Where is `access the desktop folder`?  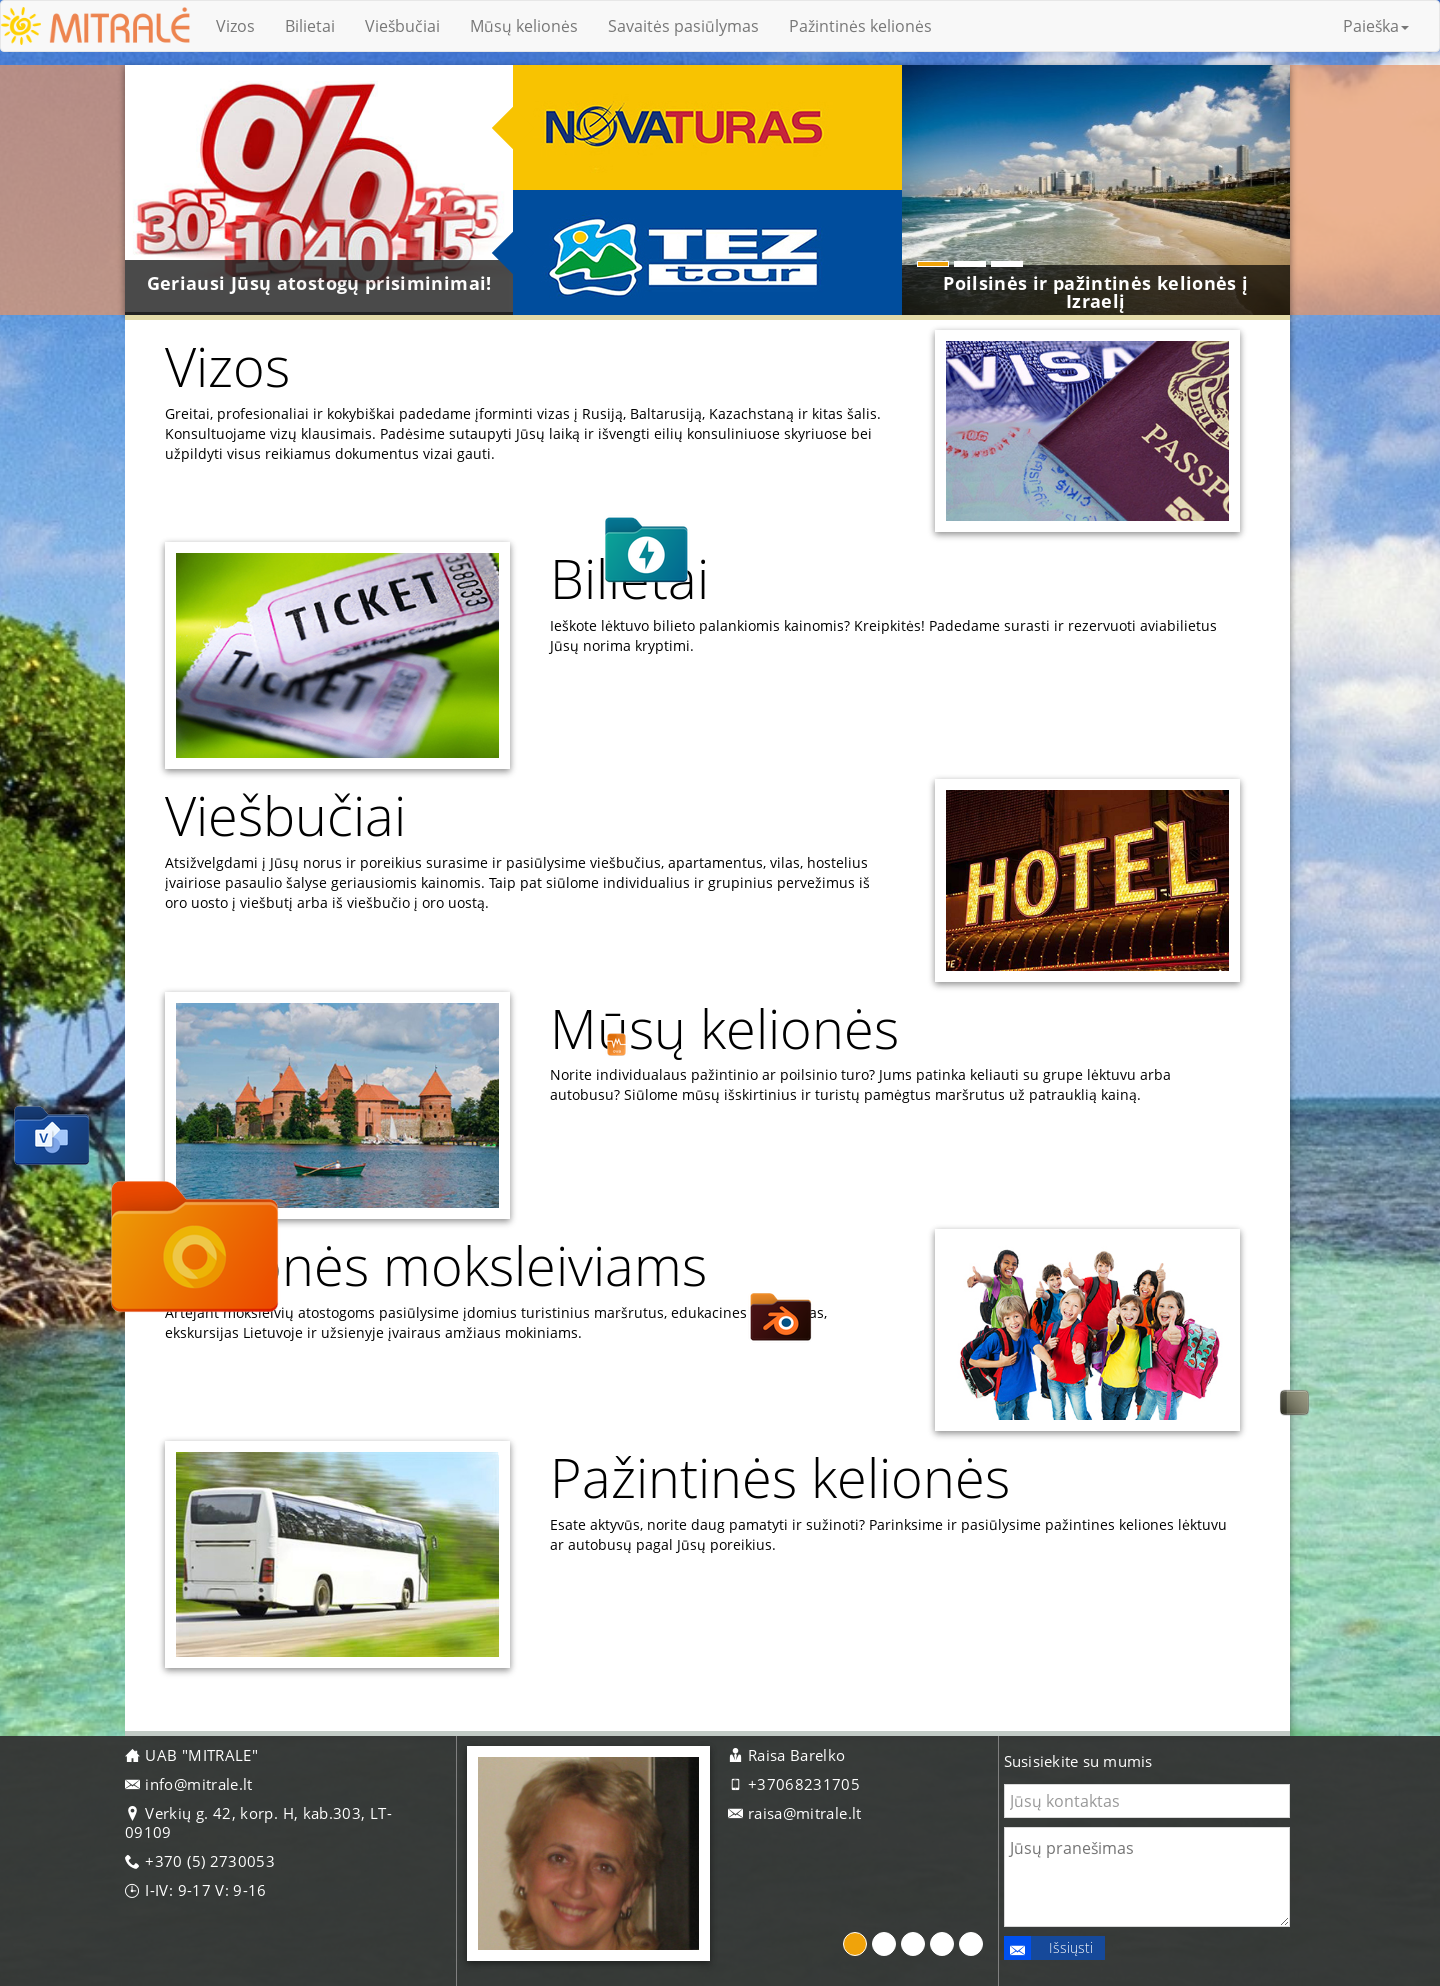
access the desktop folder is located at coordinates (1294, 1401).